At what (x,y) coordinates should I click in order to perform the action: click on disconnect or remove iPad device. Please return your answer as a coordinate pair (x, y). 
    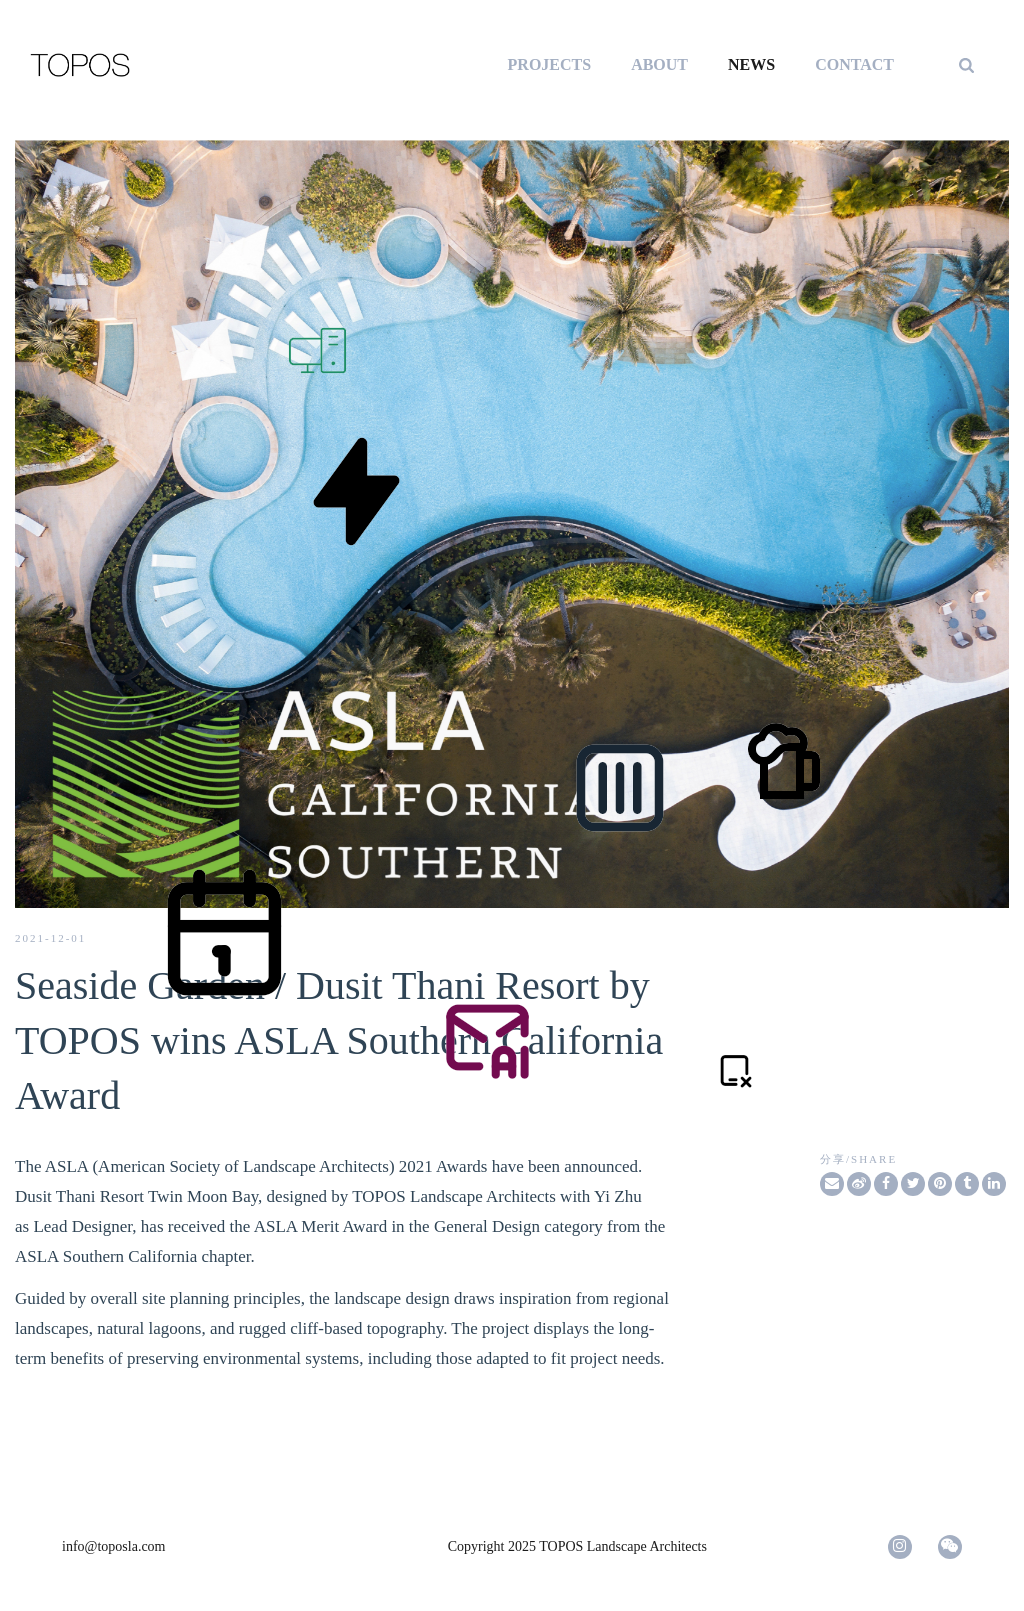
    Looking at the image, I should click on (734, 1070).